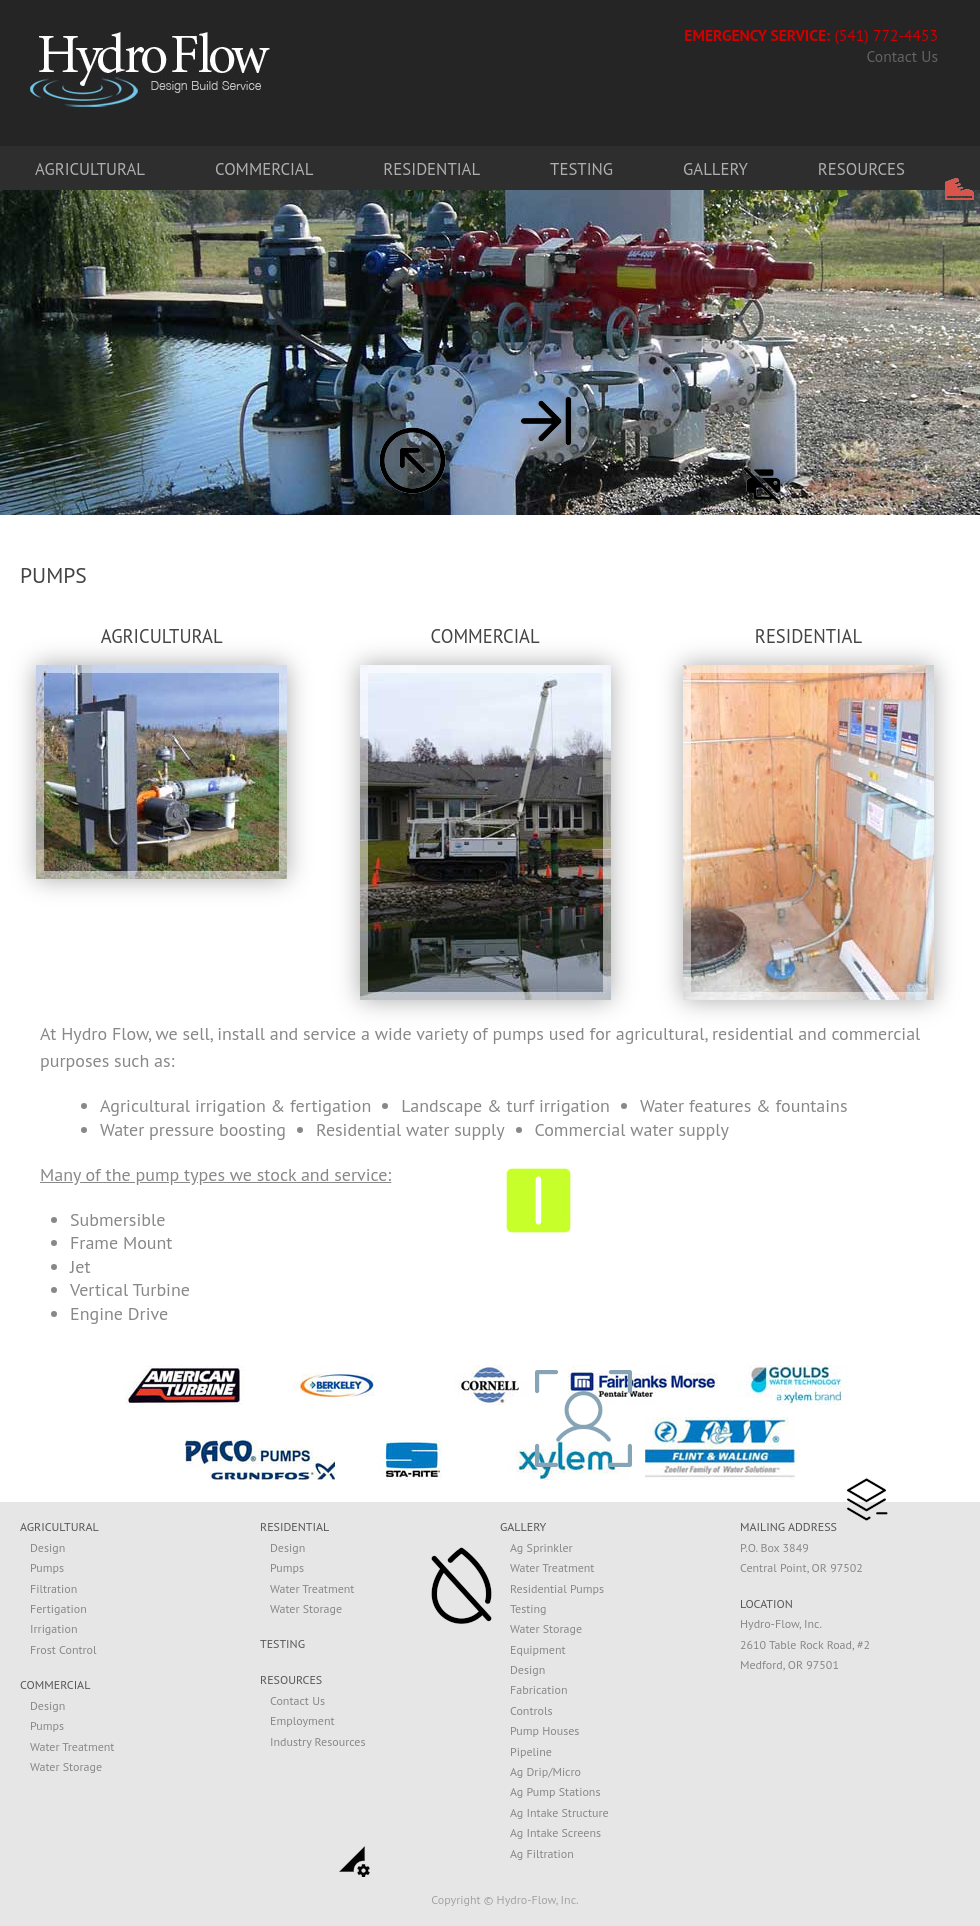 This screenshot has height=1926, width=980. I want to click on disable water or liquid detection, so click(461, 1588).